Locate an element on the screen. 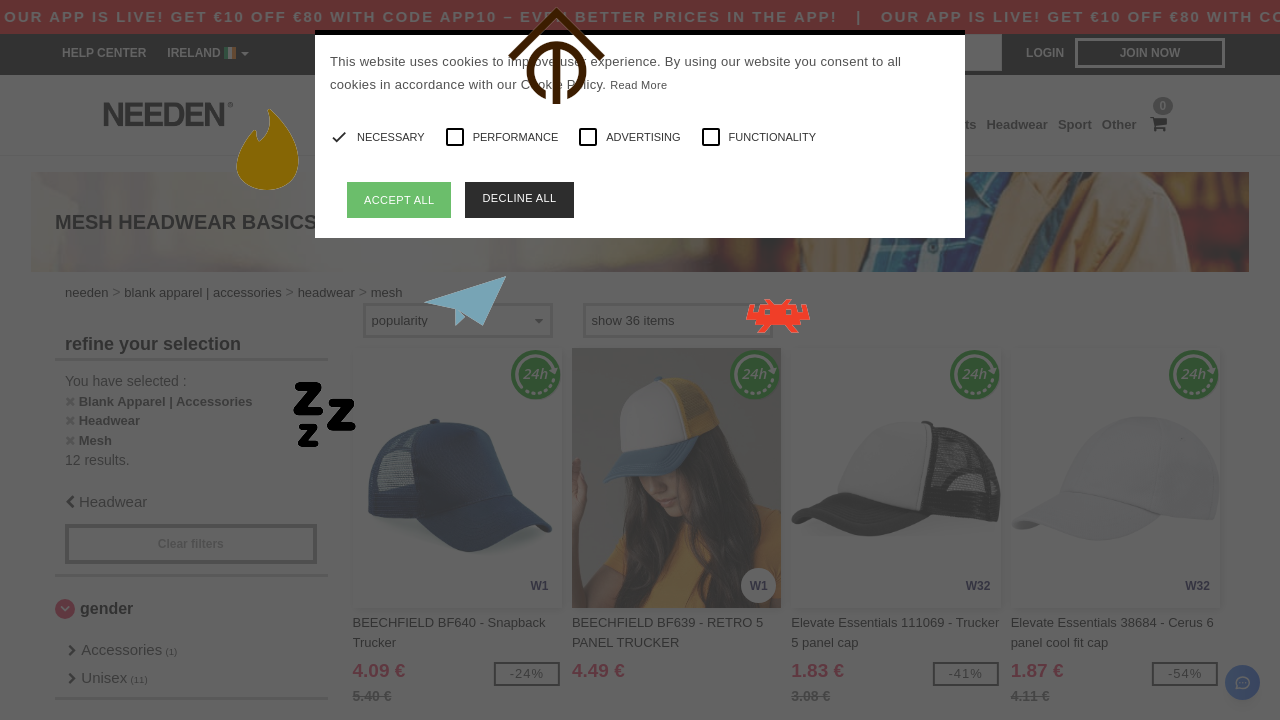 The height and width of the screenshot is (720, 1280). minutemailer logo is located at coordinates (465, 301).